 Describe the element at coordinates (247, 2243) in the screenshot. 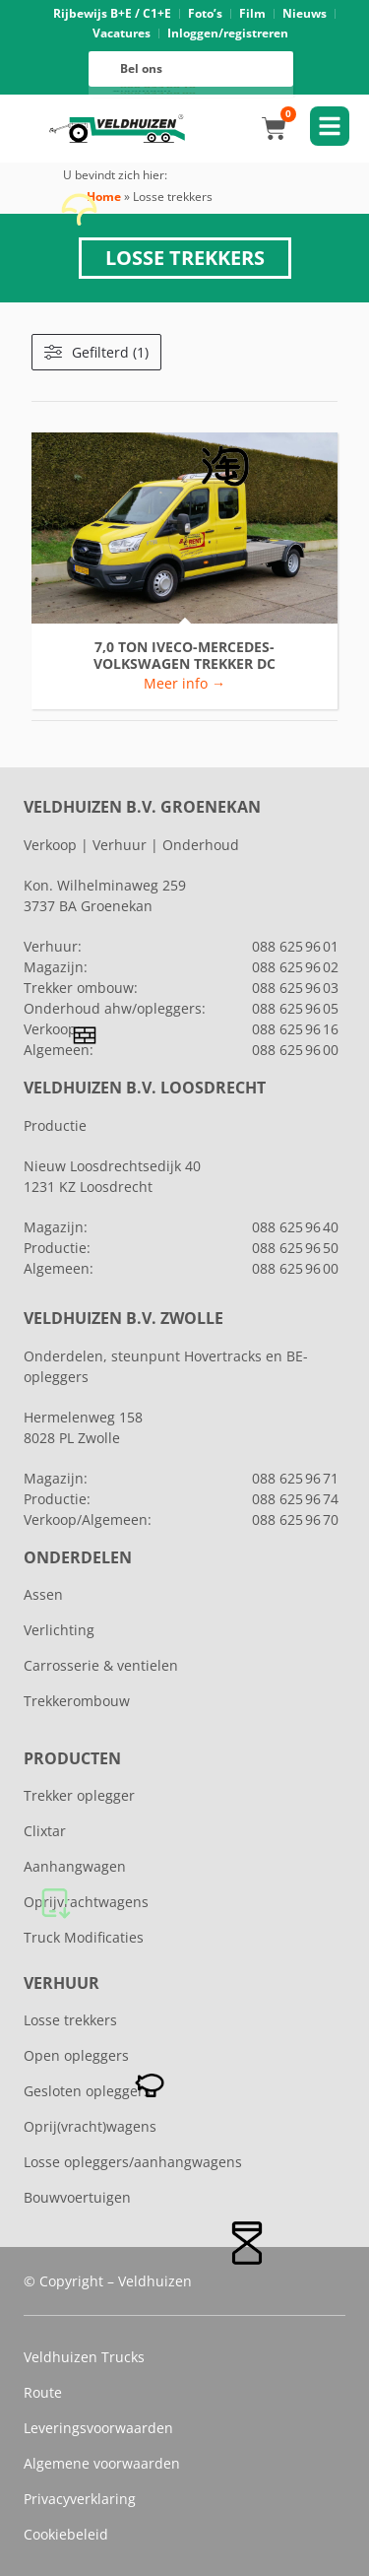

I see `indicates a timer or countdown in progress` at that location.